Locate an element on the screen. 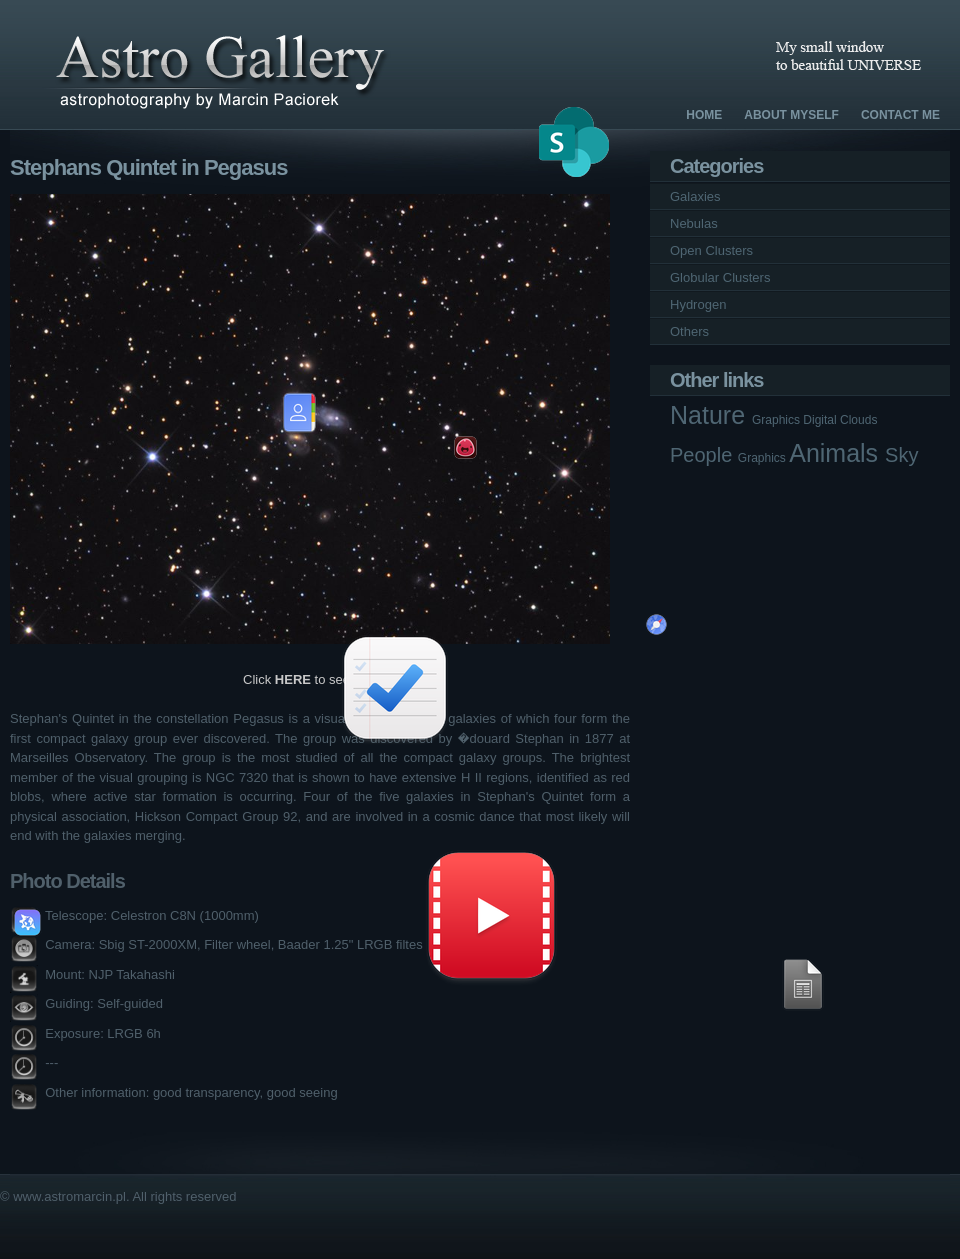 The width and height of the screenshot is (960, 1259). launch konqueror web browser is located at coordinates (27, 922).